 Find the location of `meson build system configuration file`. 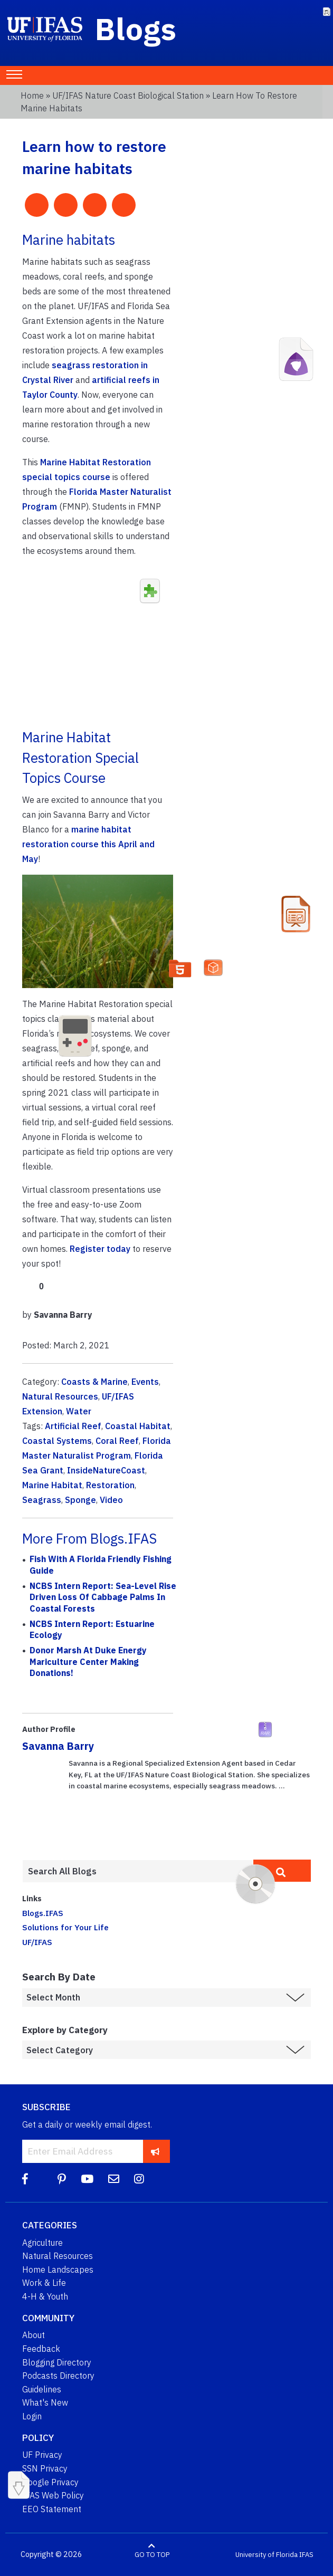

meson build system configuration file is located at coordinates (296, 359).